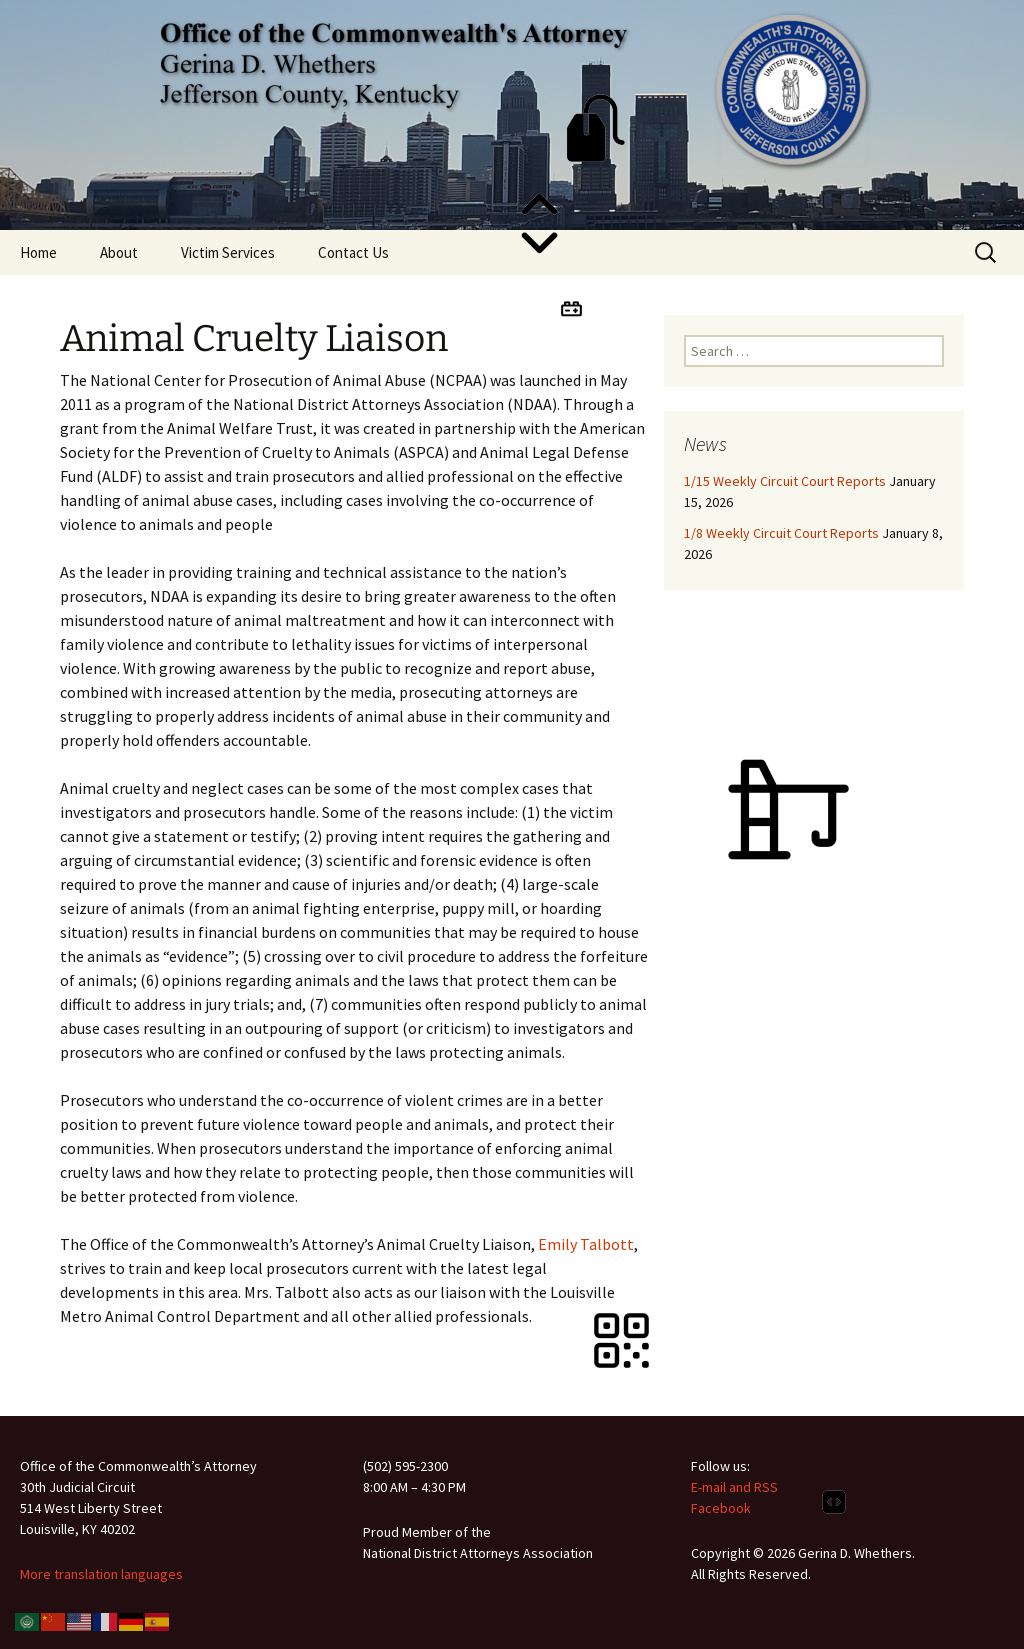  I want to click on browse tea or hot beverage options, so click(593, 130).